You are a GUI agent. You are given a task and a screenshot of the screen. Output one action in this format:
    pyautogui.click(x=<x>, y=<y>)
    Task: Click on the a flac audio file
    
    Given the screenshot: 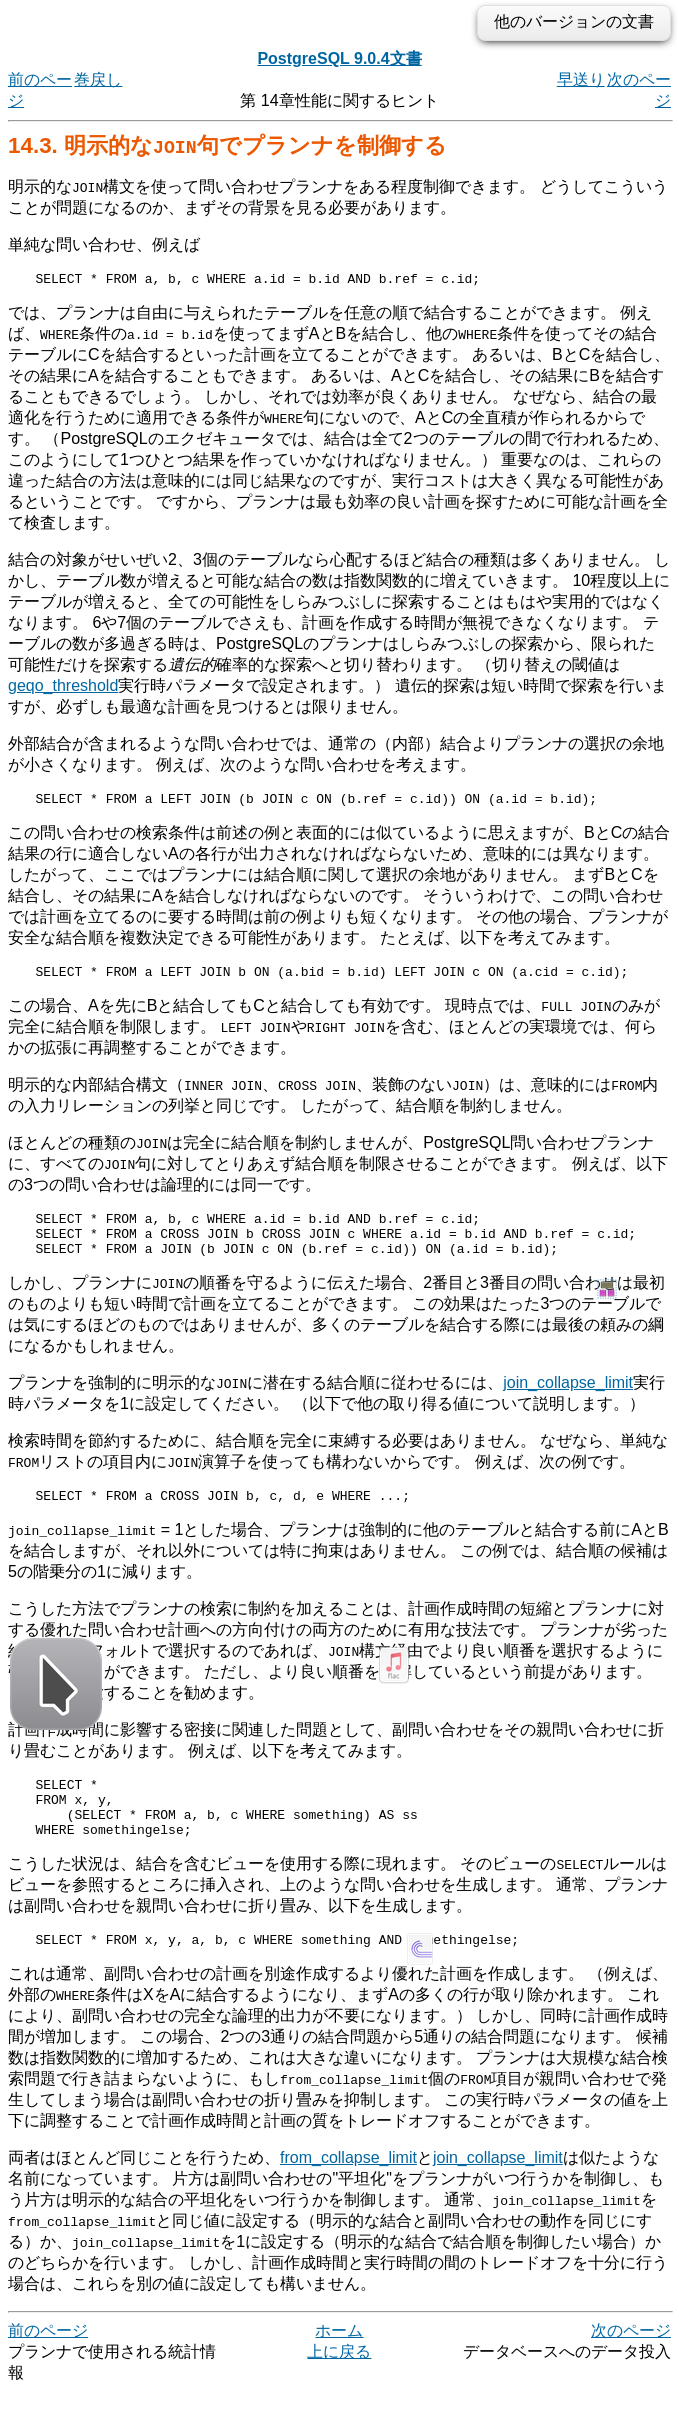 What is the action you would take?
    pyautogui.click(x=394, y=1665)
    